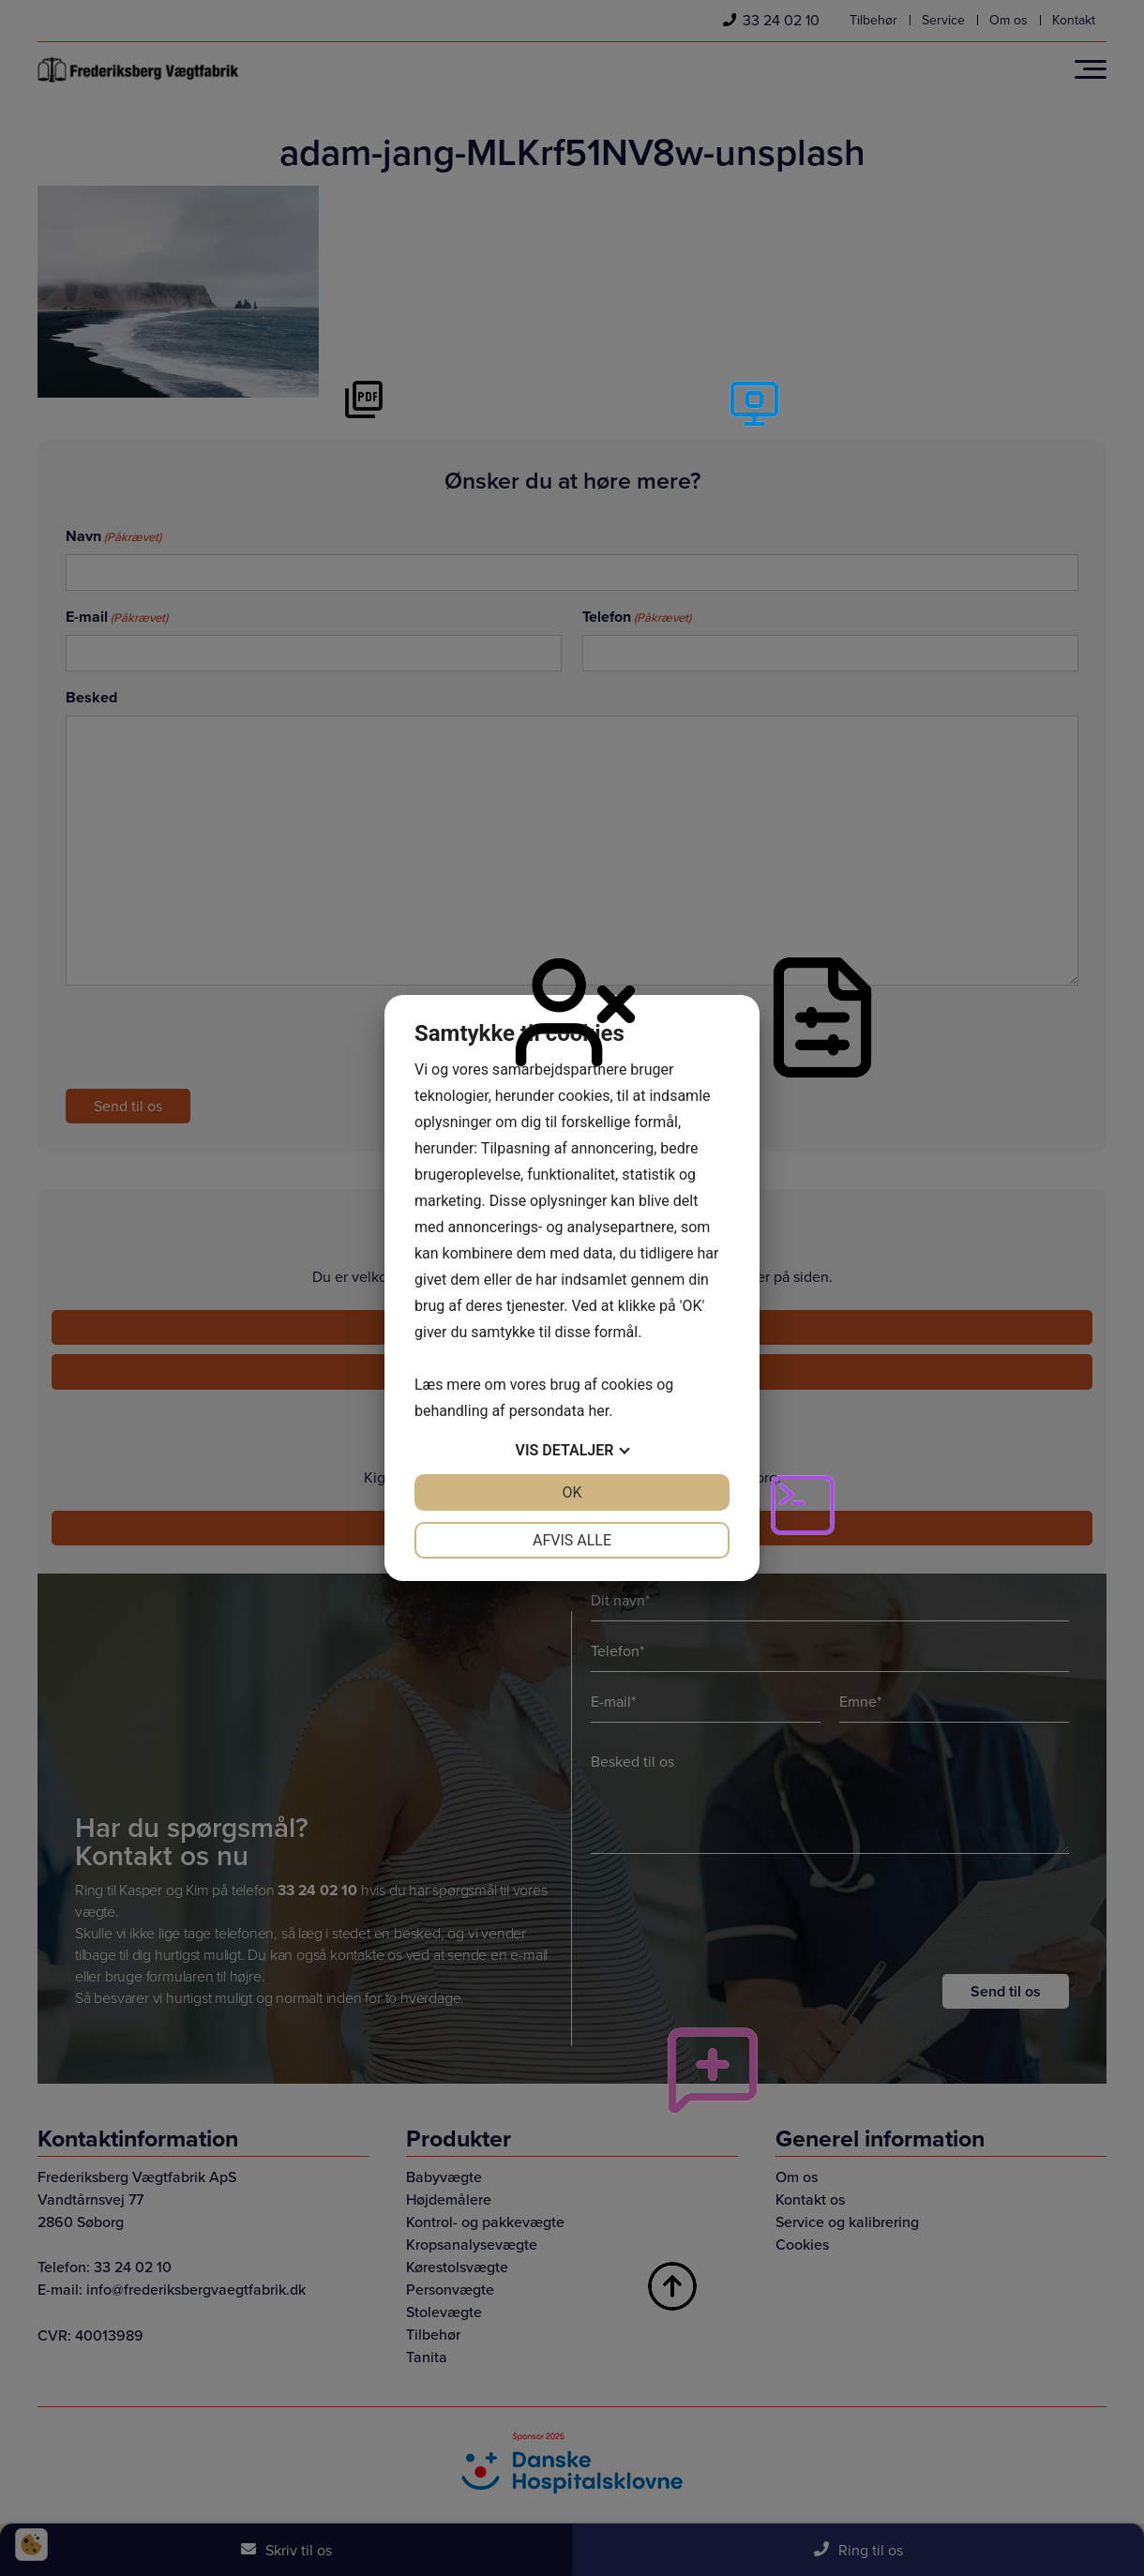 The image size is (1144, 2576). What do you see at coordinates (575, 1012) in the screenshot?
I see `remove a user from your contacts` at bounding box center [575, 1012].